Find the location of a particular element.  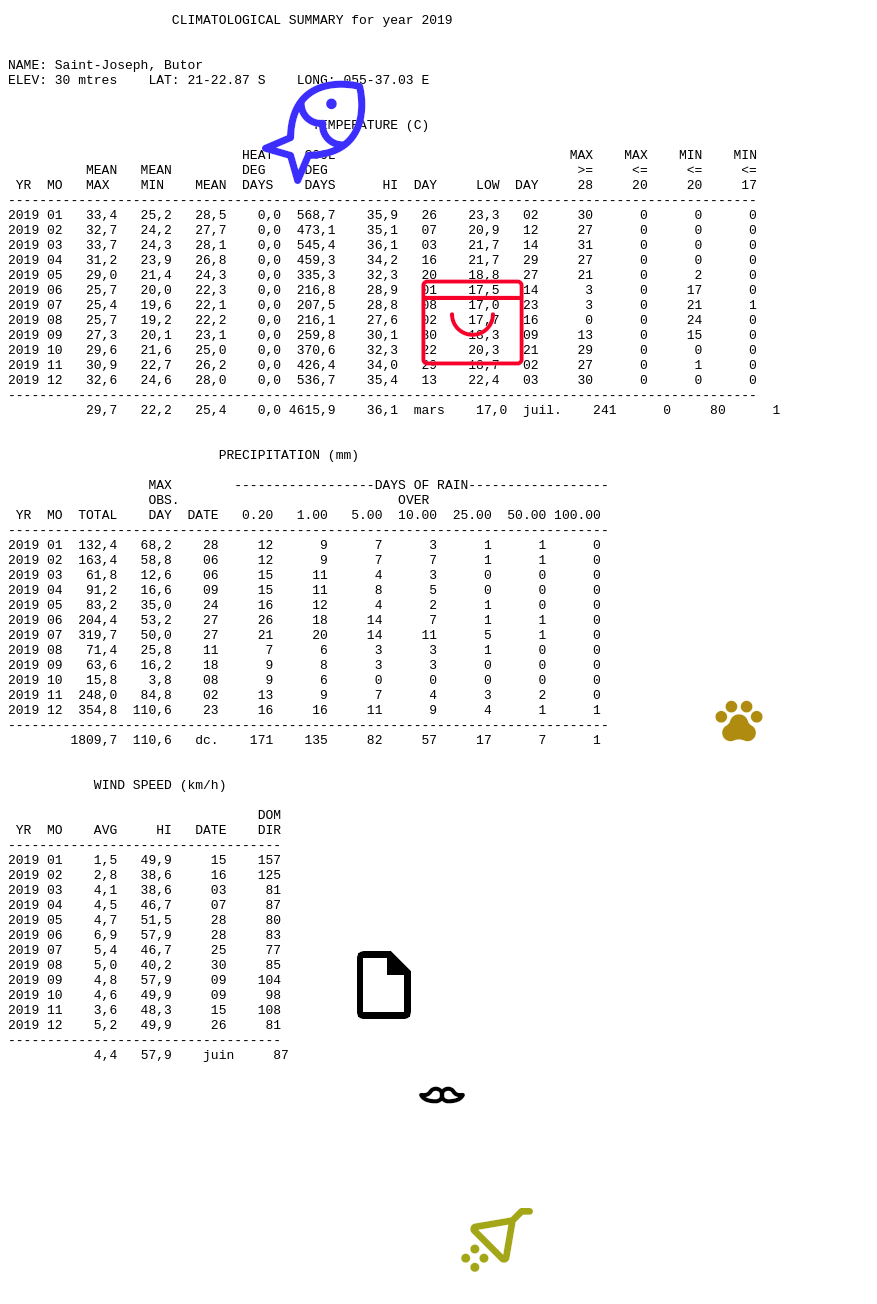

view your shopping bag is located at coordinates (472, 322).